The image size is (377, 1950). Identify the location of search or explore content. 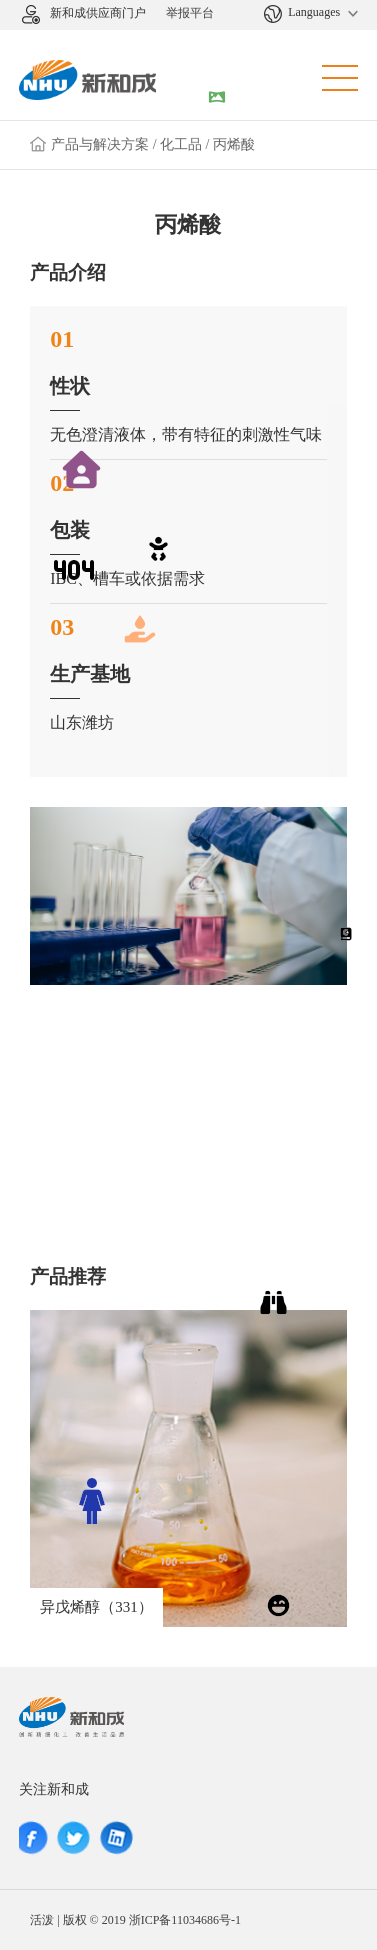
(273, 1302).